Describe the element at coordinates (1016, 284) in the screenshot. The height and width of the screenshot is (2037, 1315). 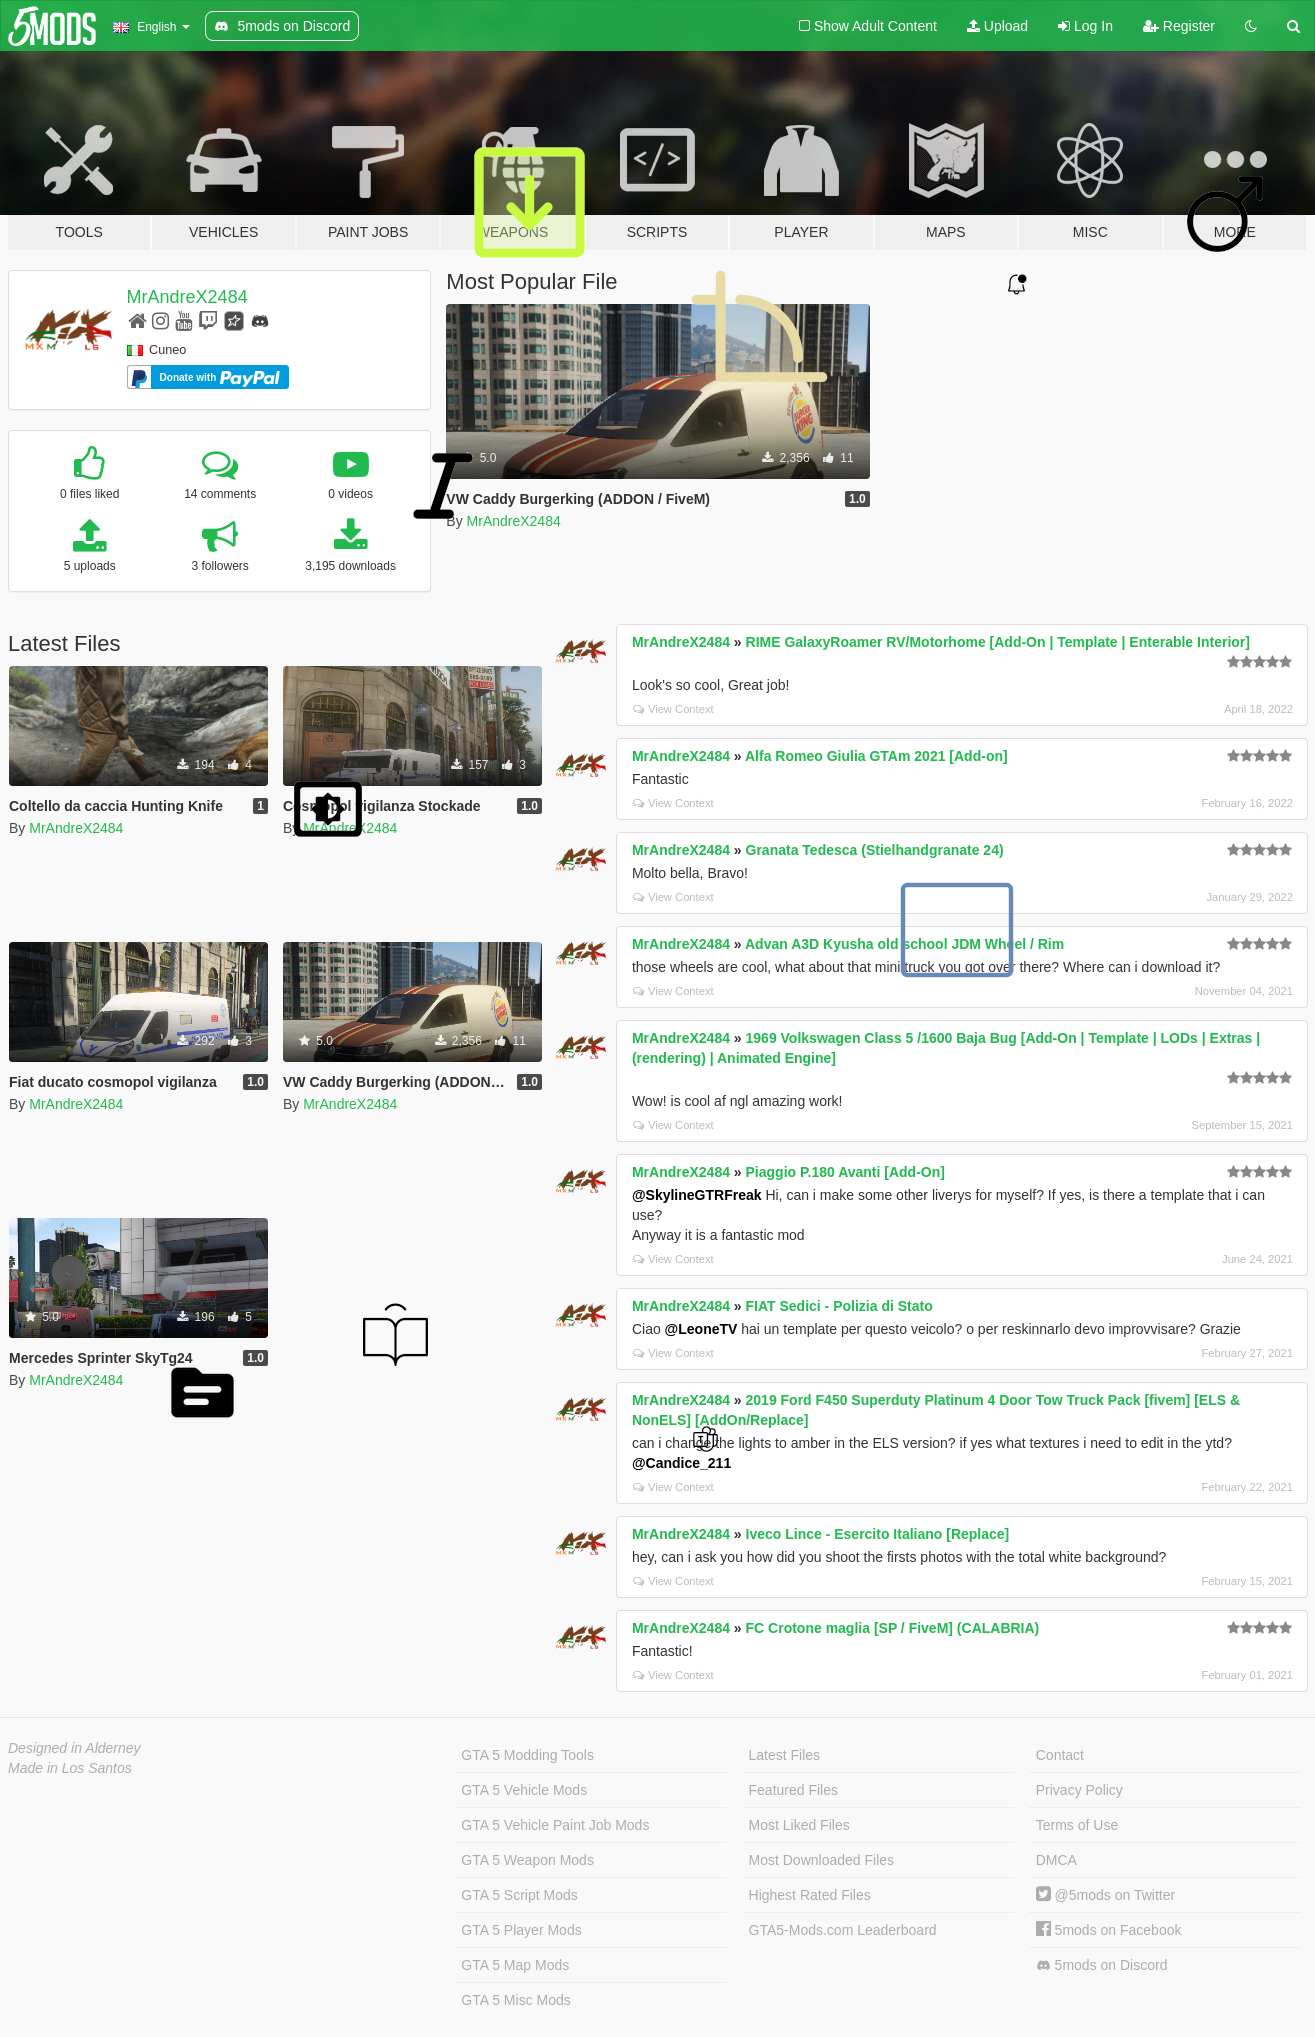
I see `indicates new notifications are available` at that location.